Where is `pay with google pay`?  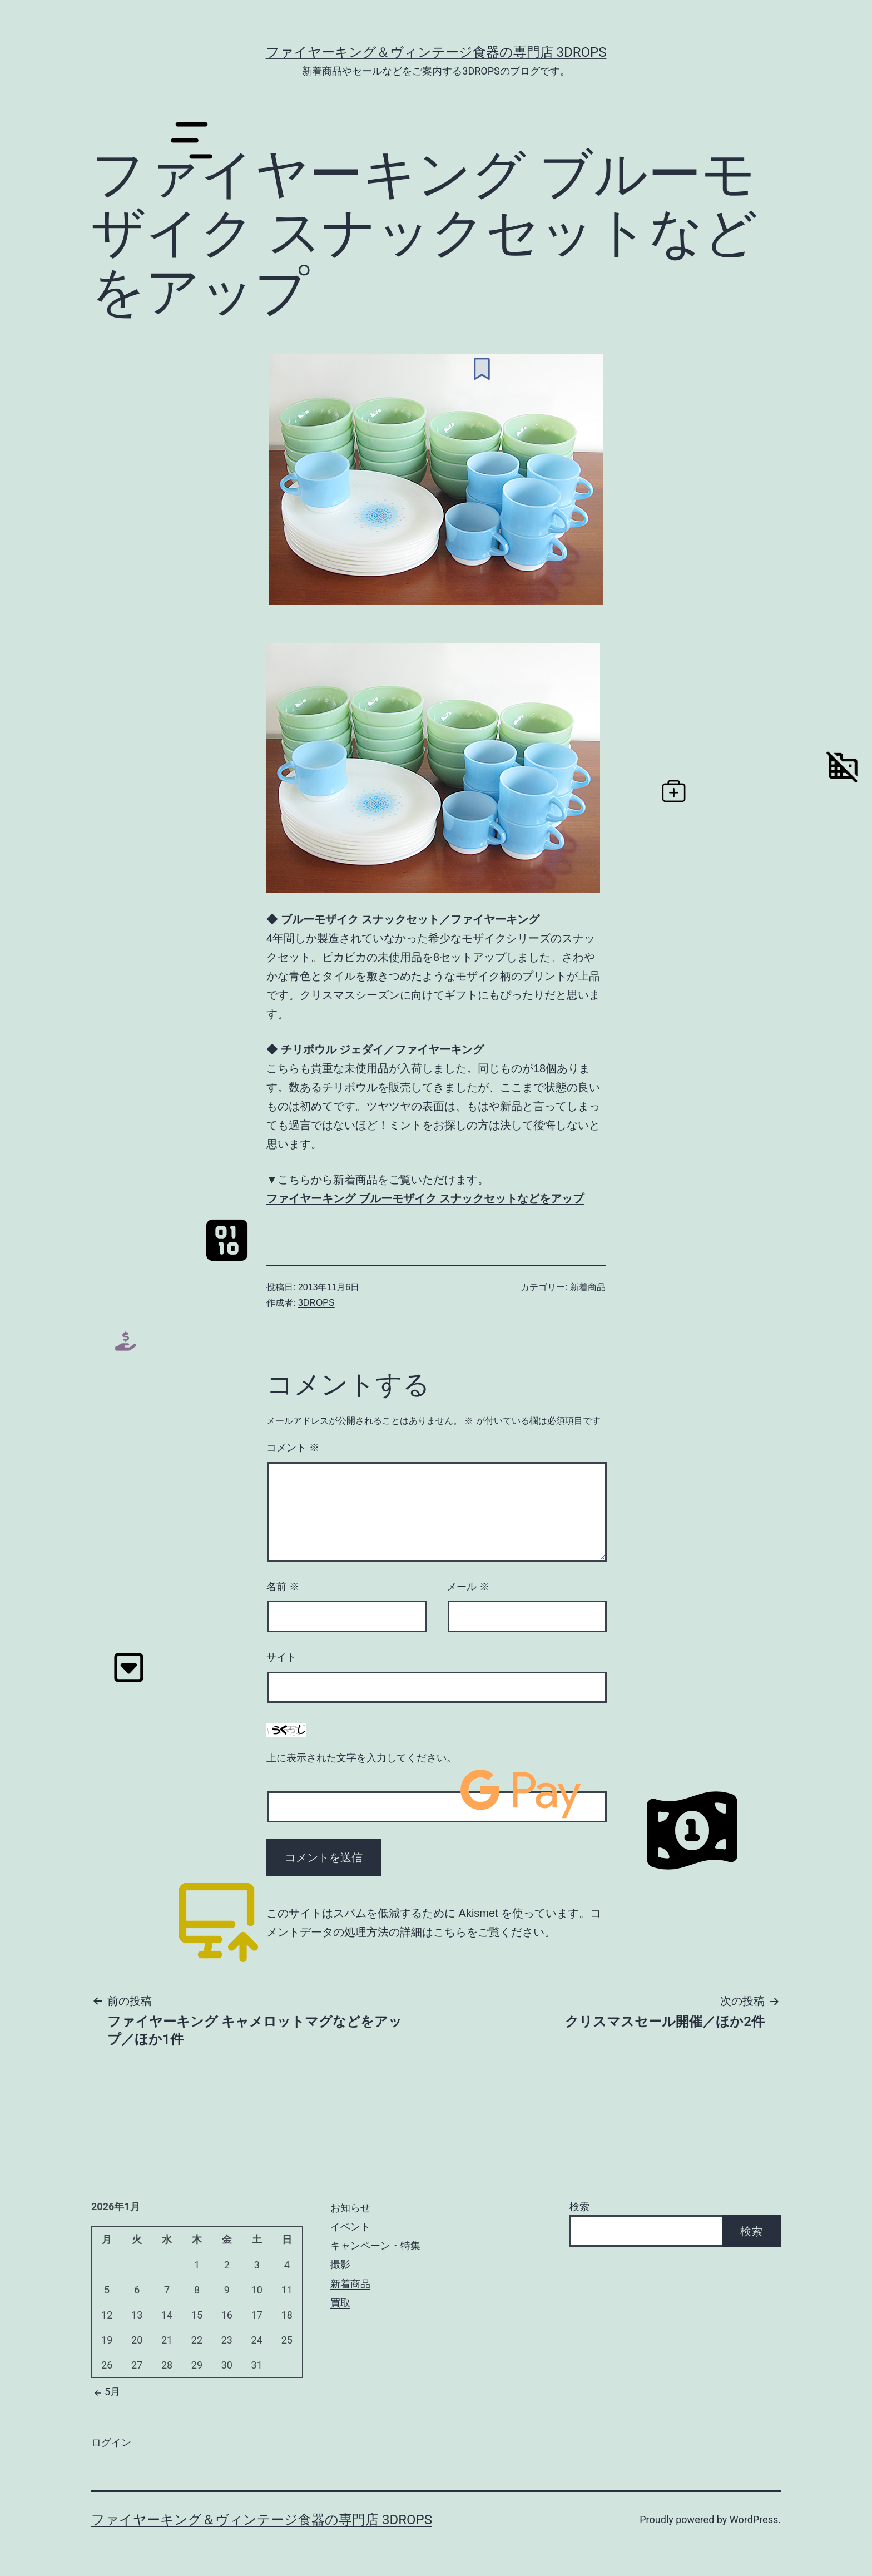 pay with google pay is located at coordinates (521, 1794).